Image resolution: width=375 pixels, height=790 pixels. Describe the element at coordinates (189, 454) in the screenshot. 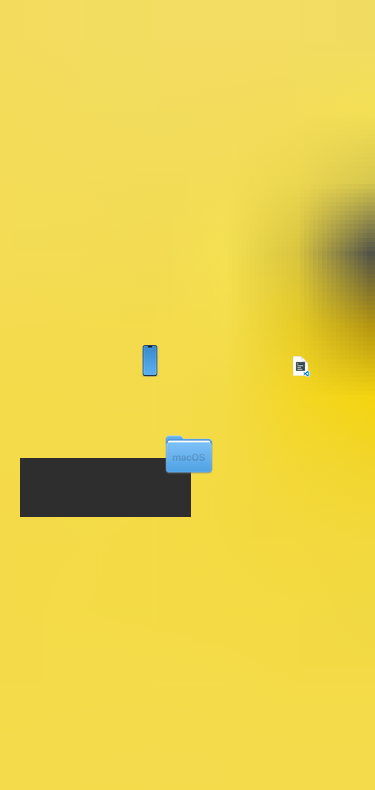

I see `access macOS system files and folders` at that location.